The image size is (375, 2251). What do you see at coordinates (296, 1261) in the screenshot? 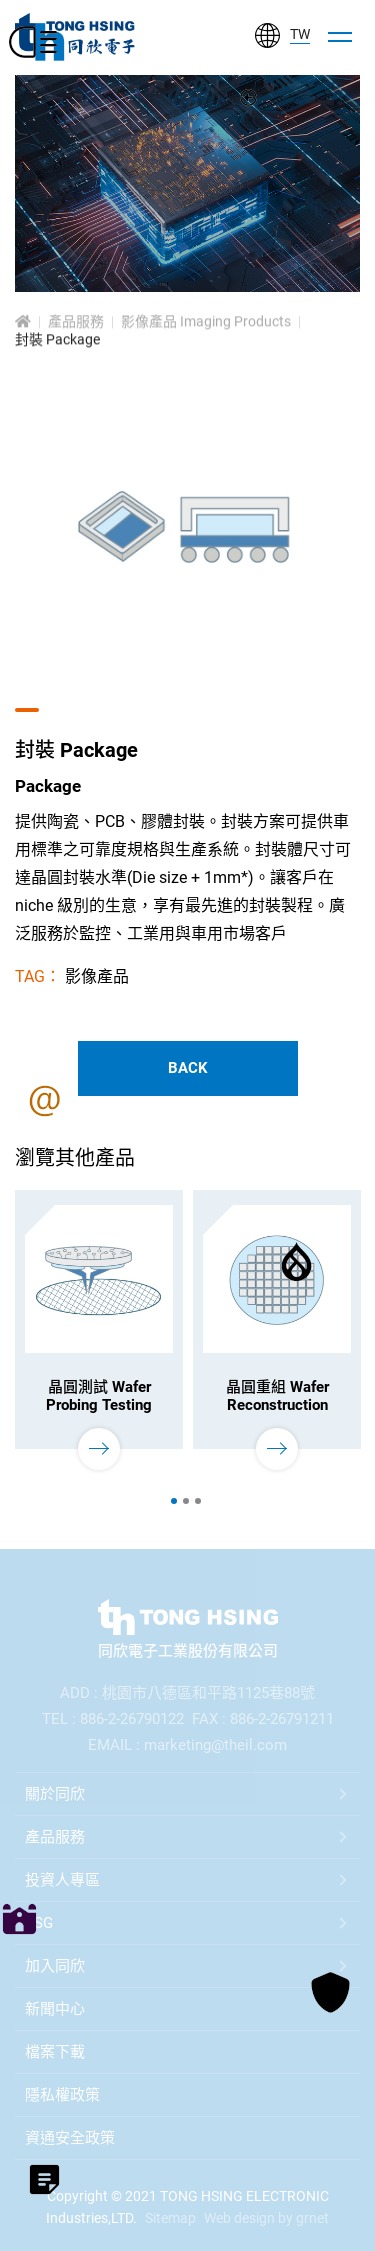
I see `drupal content management system logo` at bounding box center [296, 1261].